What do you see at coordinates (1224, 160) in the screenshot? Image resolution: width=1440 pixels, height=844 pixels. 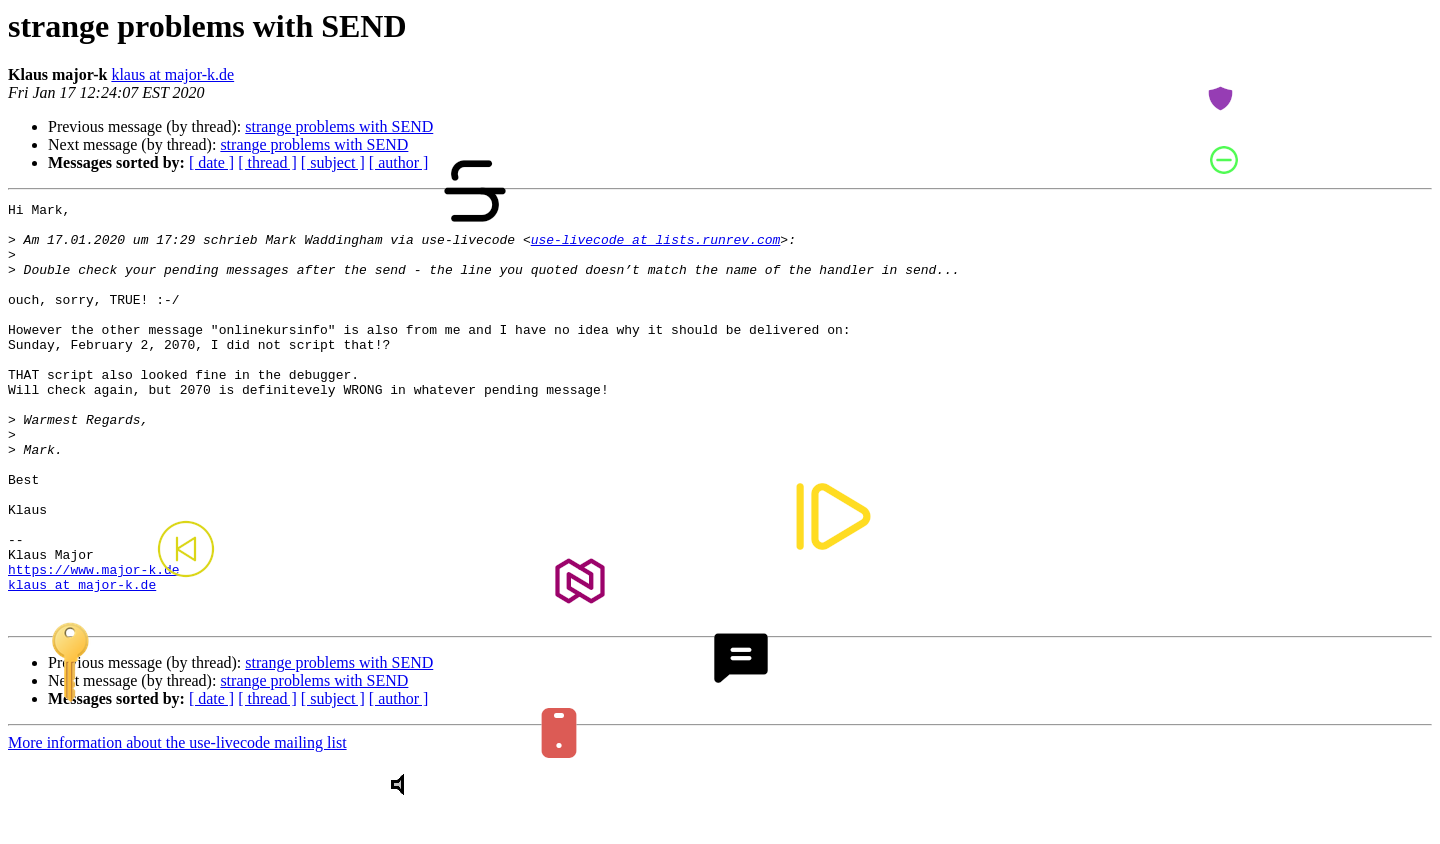 I see `access denied or restricted area` at bounding box center [1224, 160].